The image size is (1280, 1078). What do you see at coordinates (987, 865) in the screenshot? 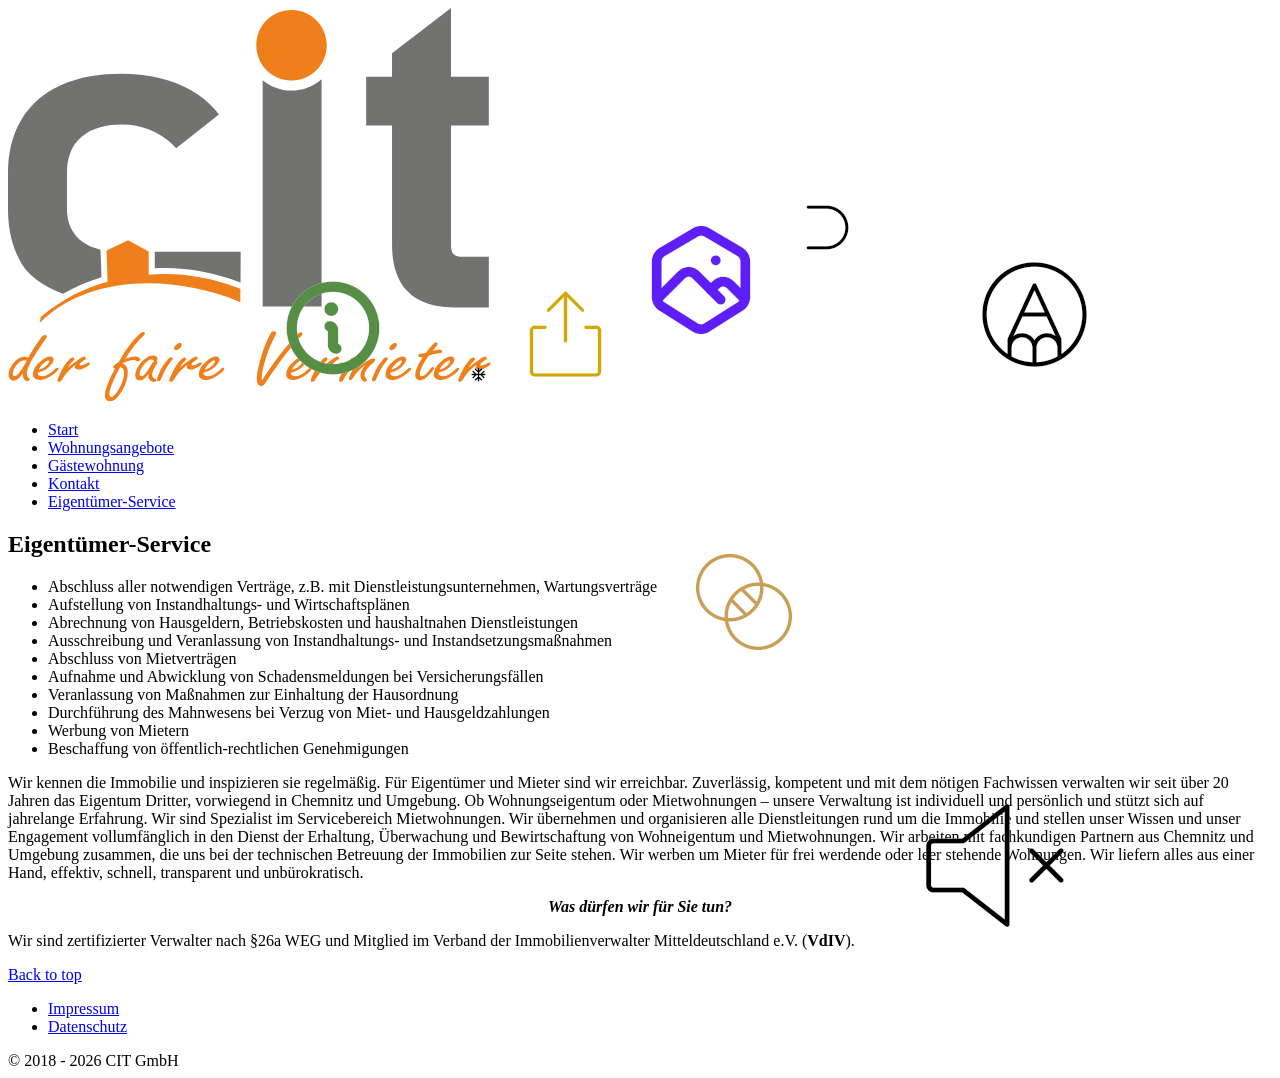
I see `mute audio or sound` at bounding box center [987, 865].